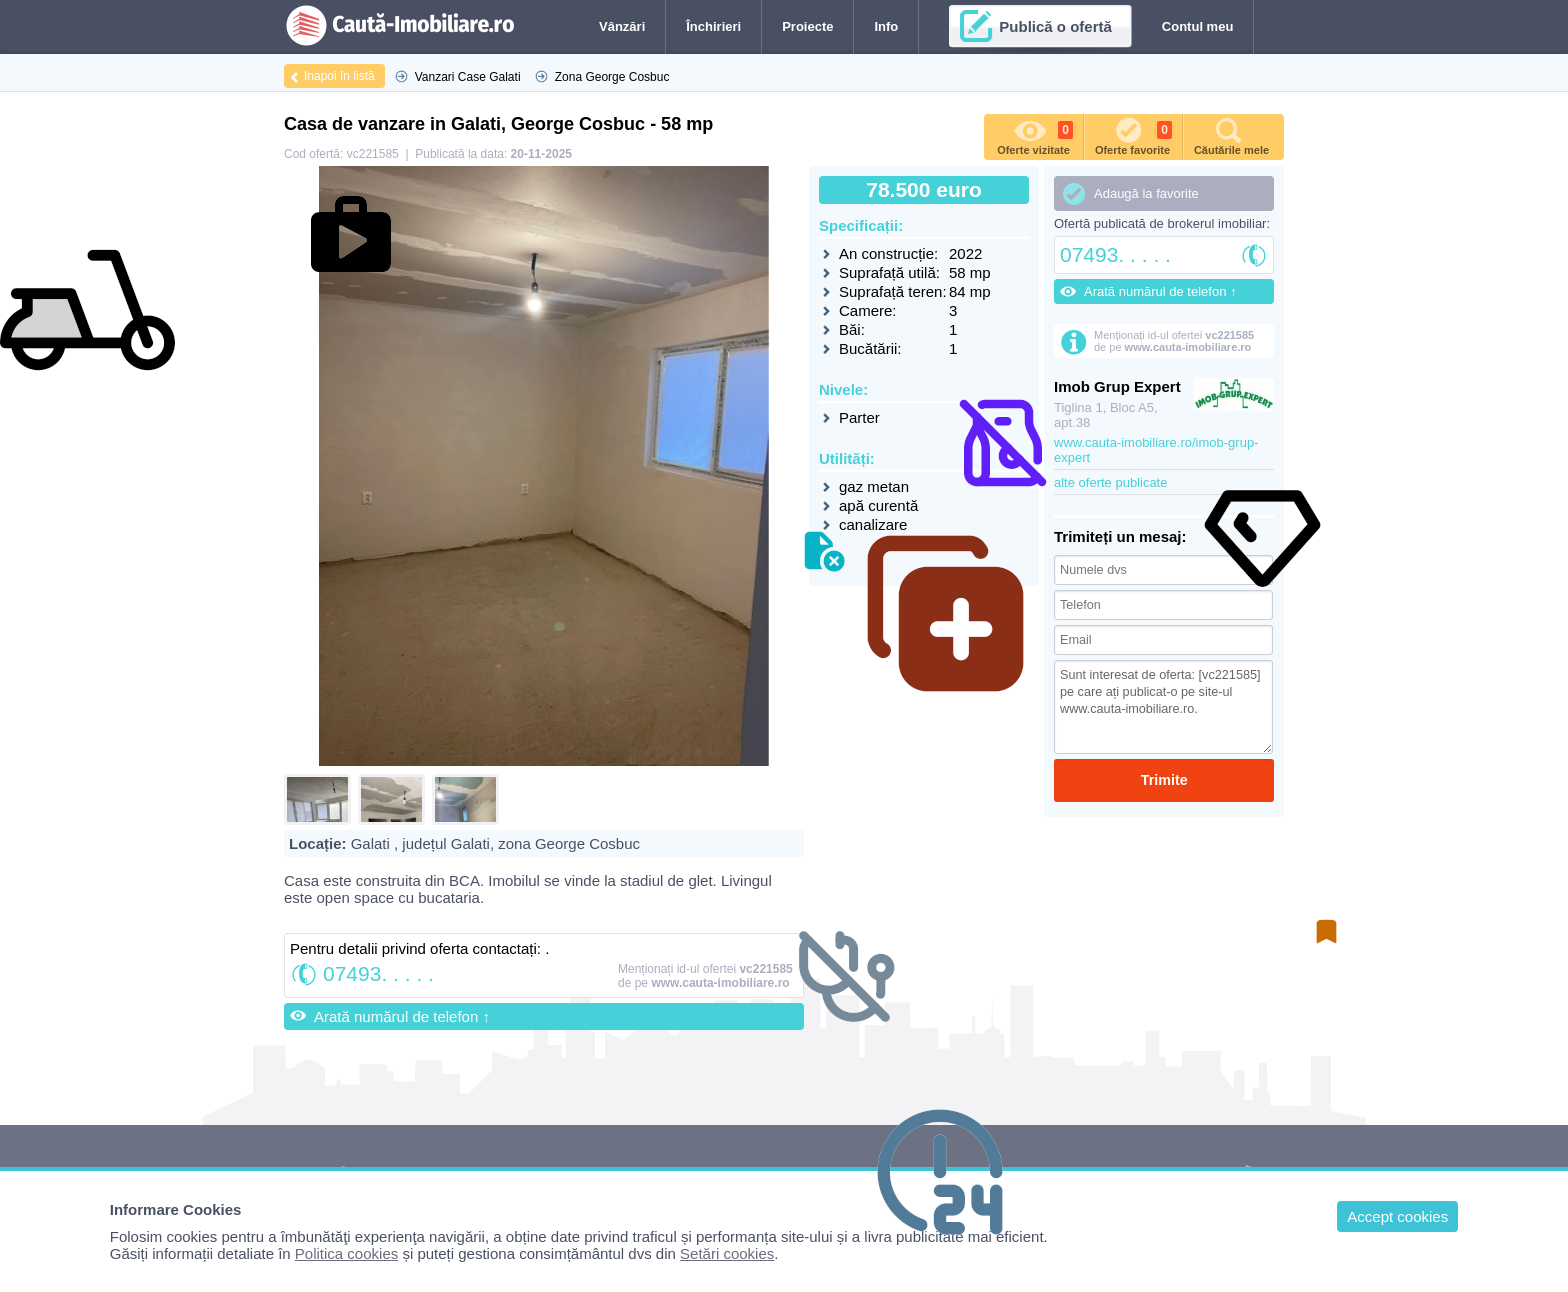 The height and width of the screenshot is (1292, 1568). What do you see at coordinates (1326, 931) in the screenshot?
I see `save this item to your bookmarks` at bounding box center [1326, 931].